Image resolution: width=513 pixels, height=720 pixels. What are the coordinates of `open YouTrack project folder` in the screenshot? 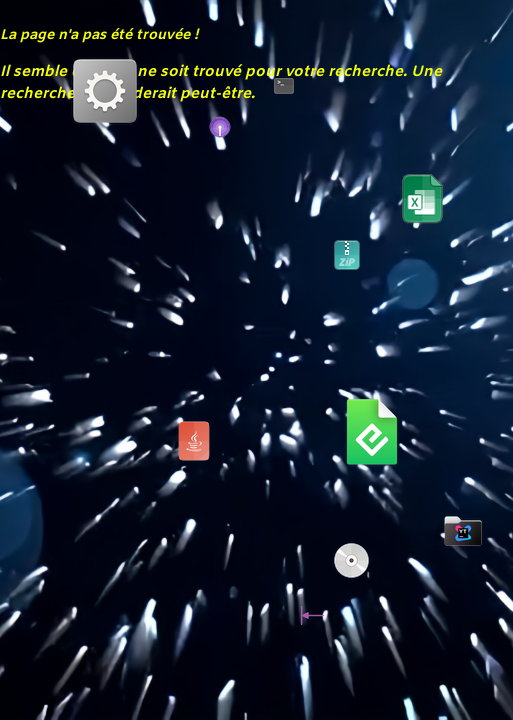 It's located at (463, 532).